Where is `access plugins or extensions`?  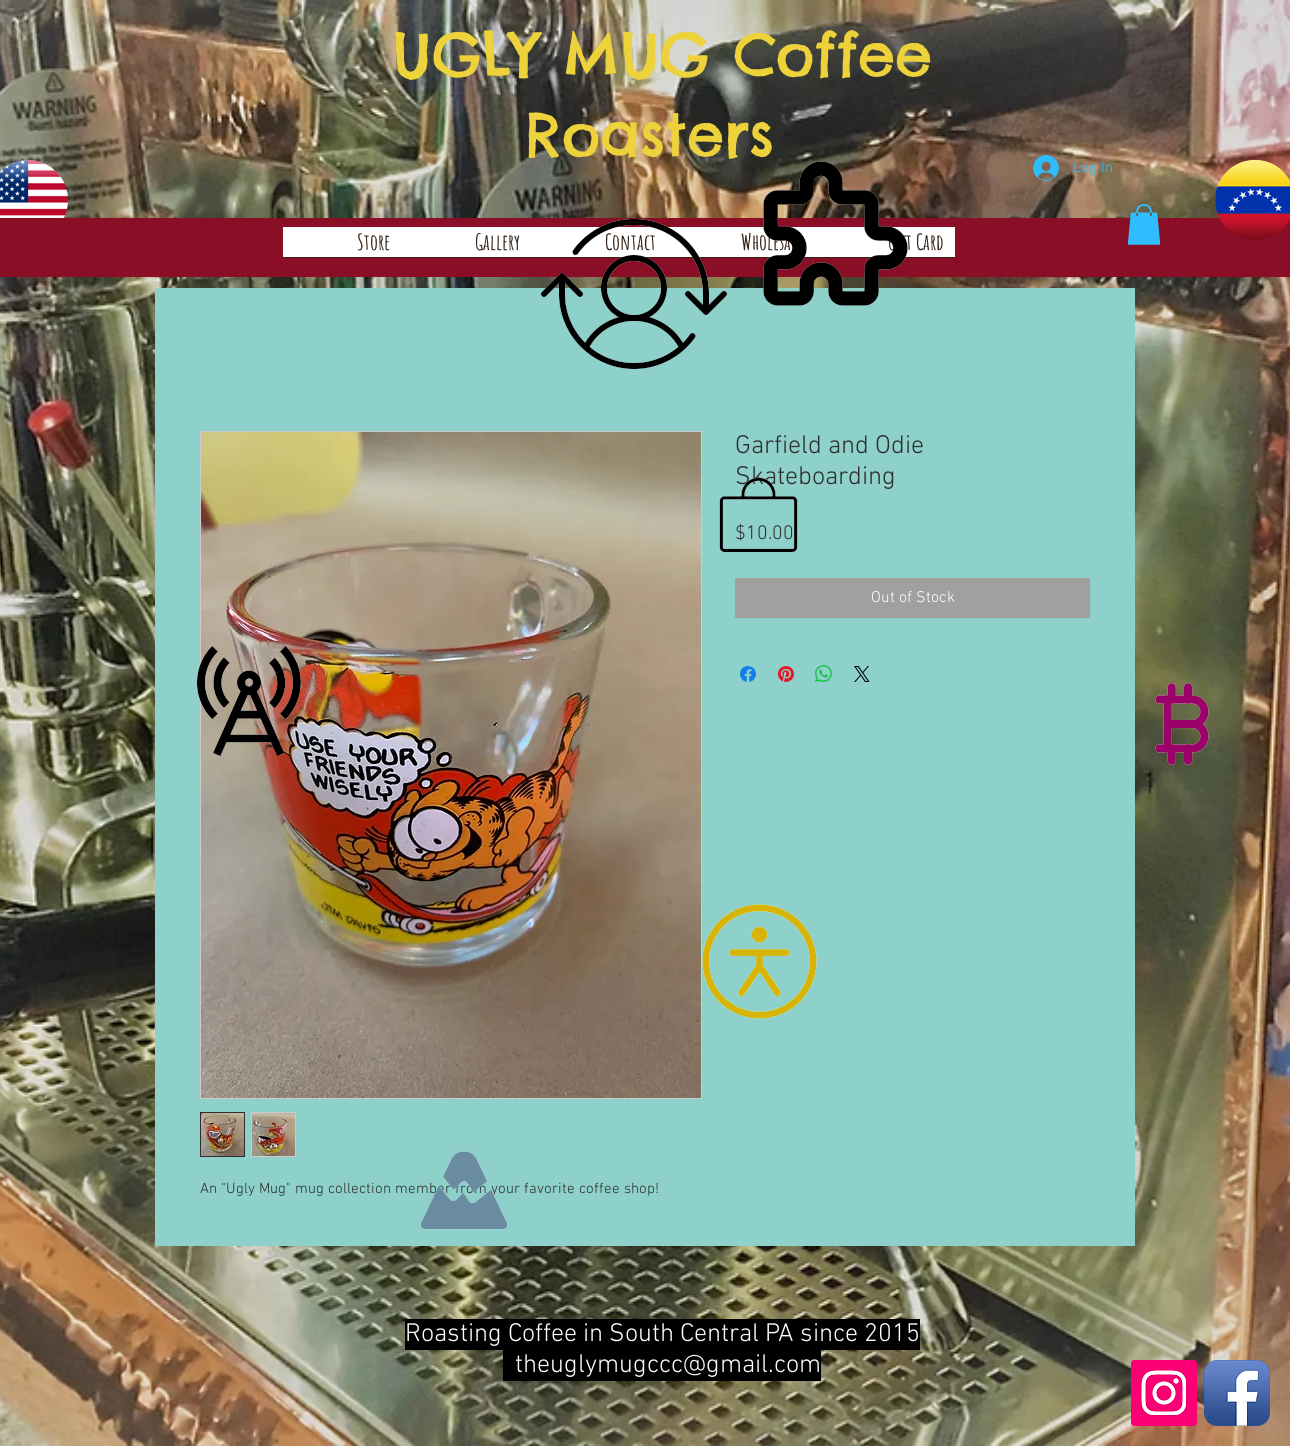
access plugins or extensions is located at coordinates (835, 233).